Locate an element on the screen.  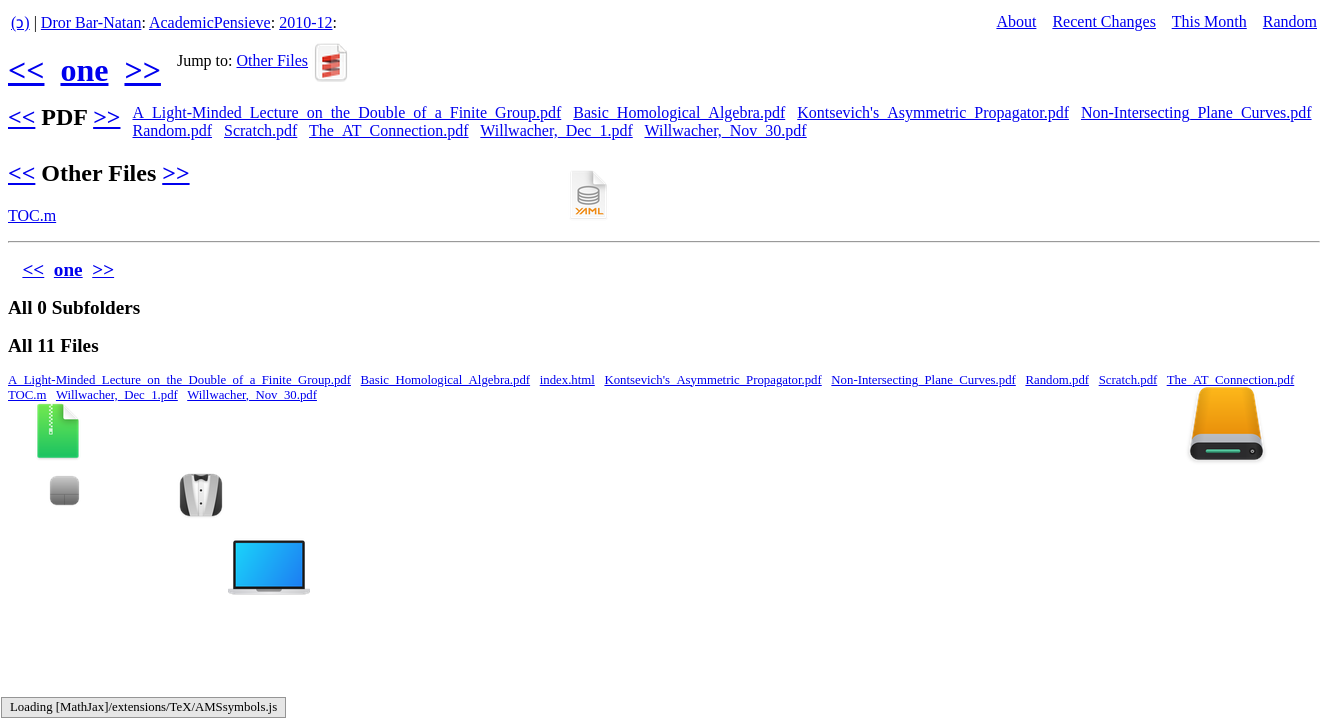
a yaml configuration file is located at coordinates (588, 195).